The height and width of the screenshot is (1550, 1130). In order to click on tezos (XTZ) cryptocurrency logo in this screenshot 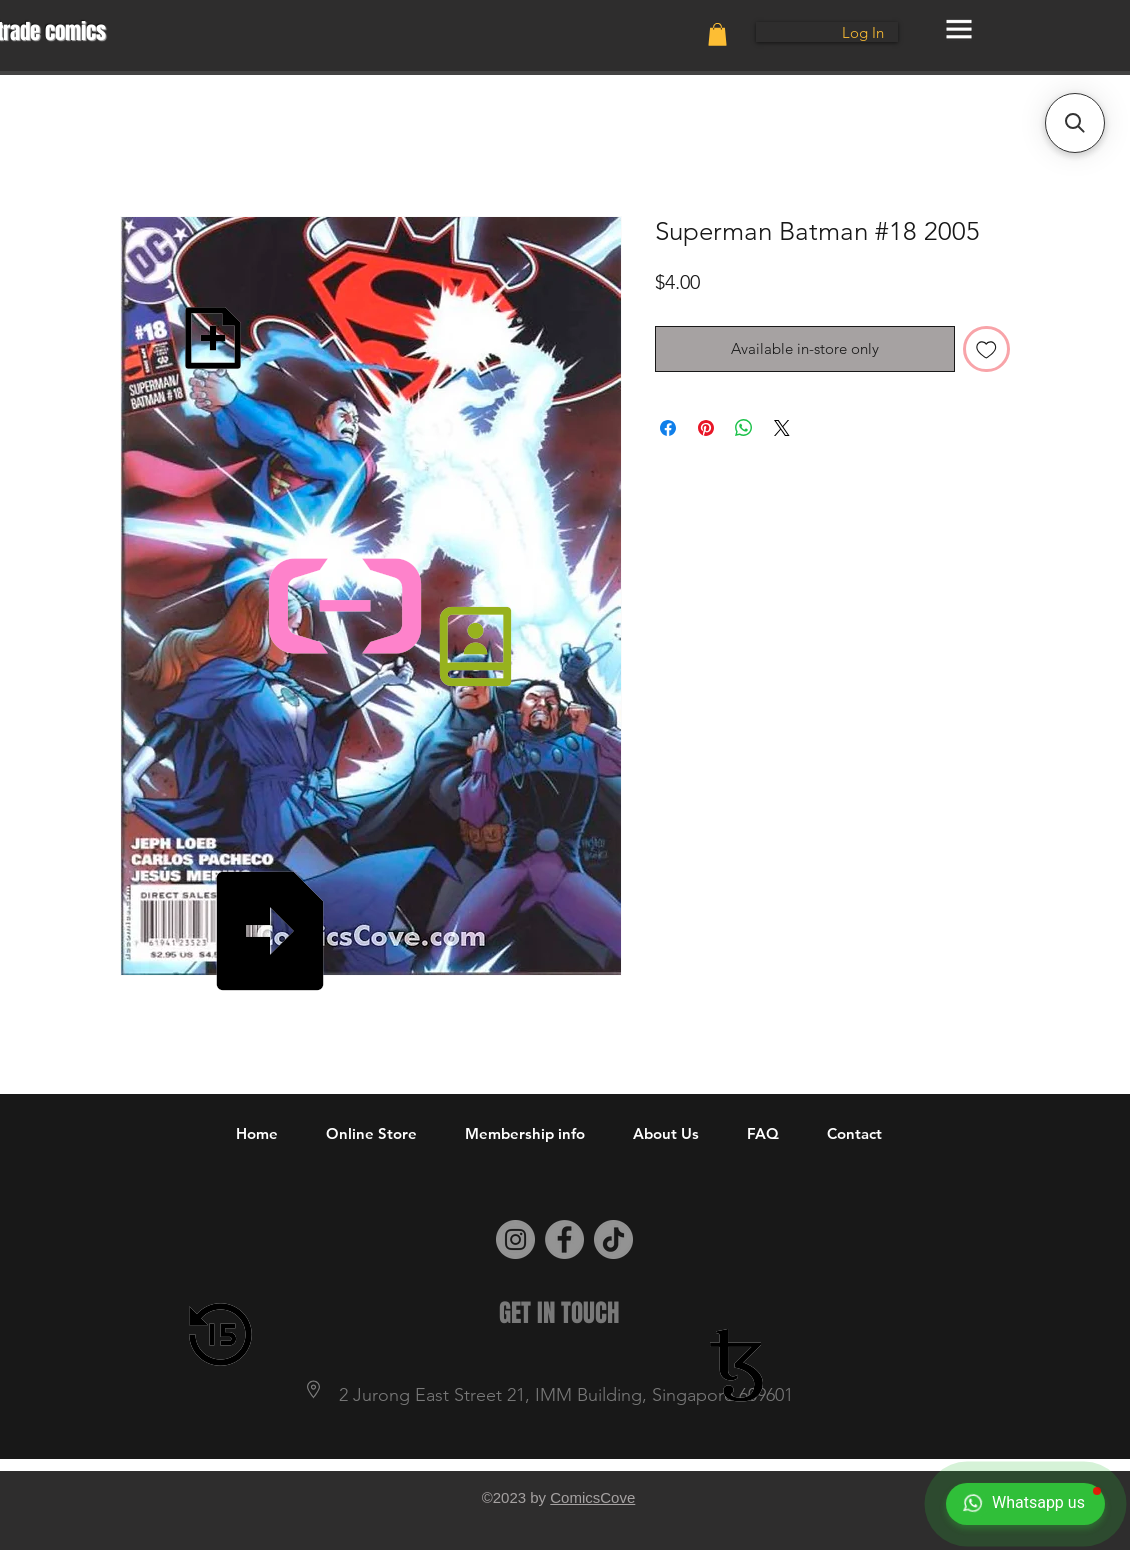, I will do `click(736, 1363)`.